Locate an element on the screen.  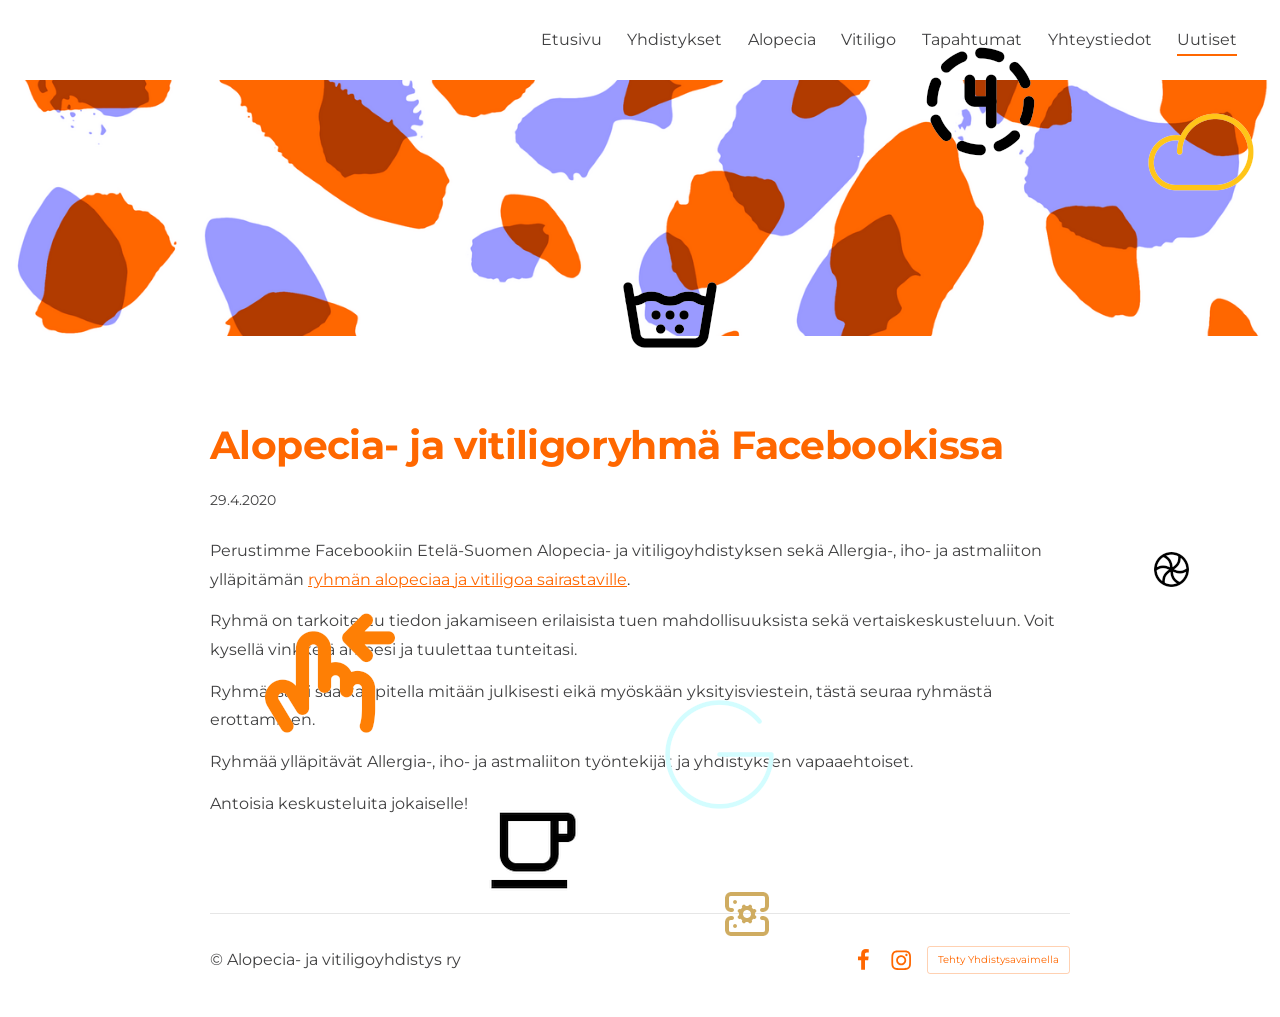
access server configuration settings is located at coordinates (747, 914).